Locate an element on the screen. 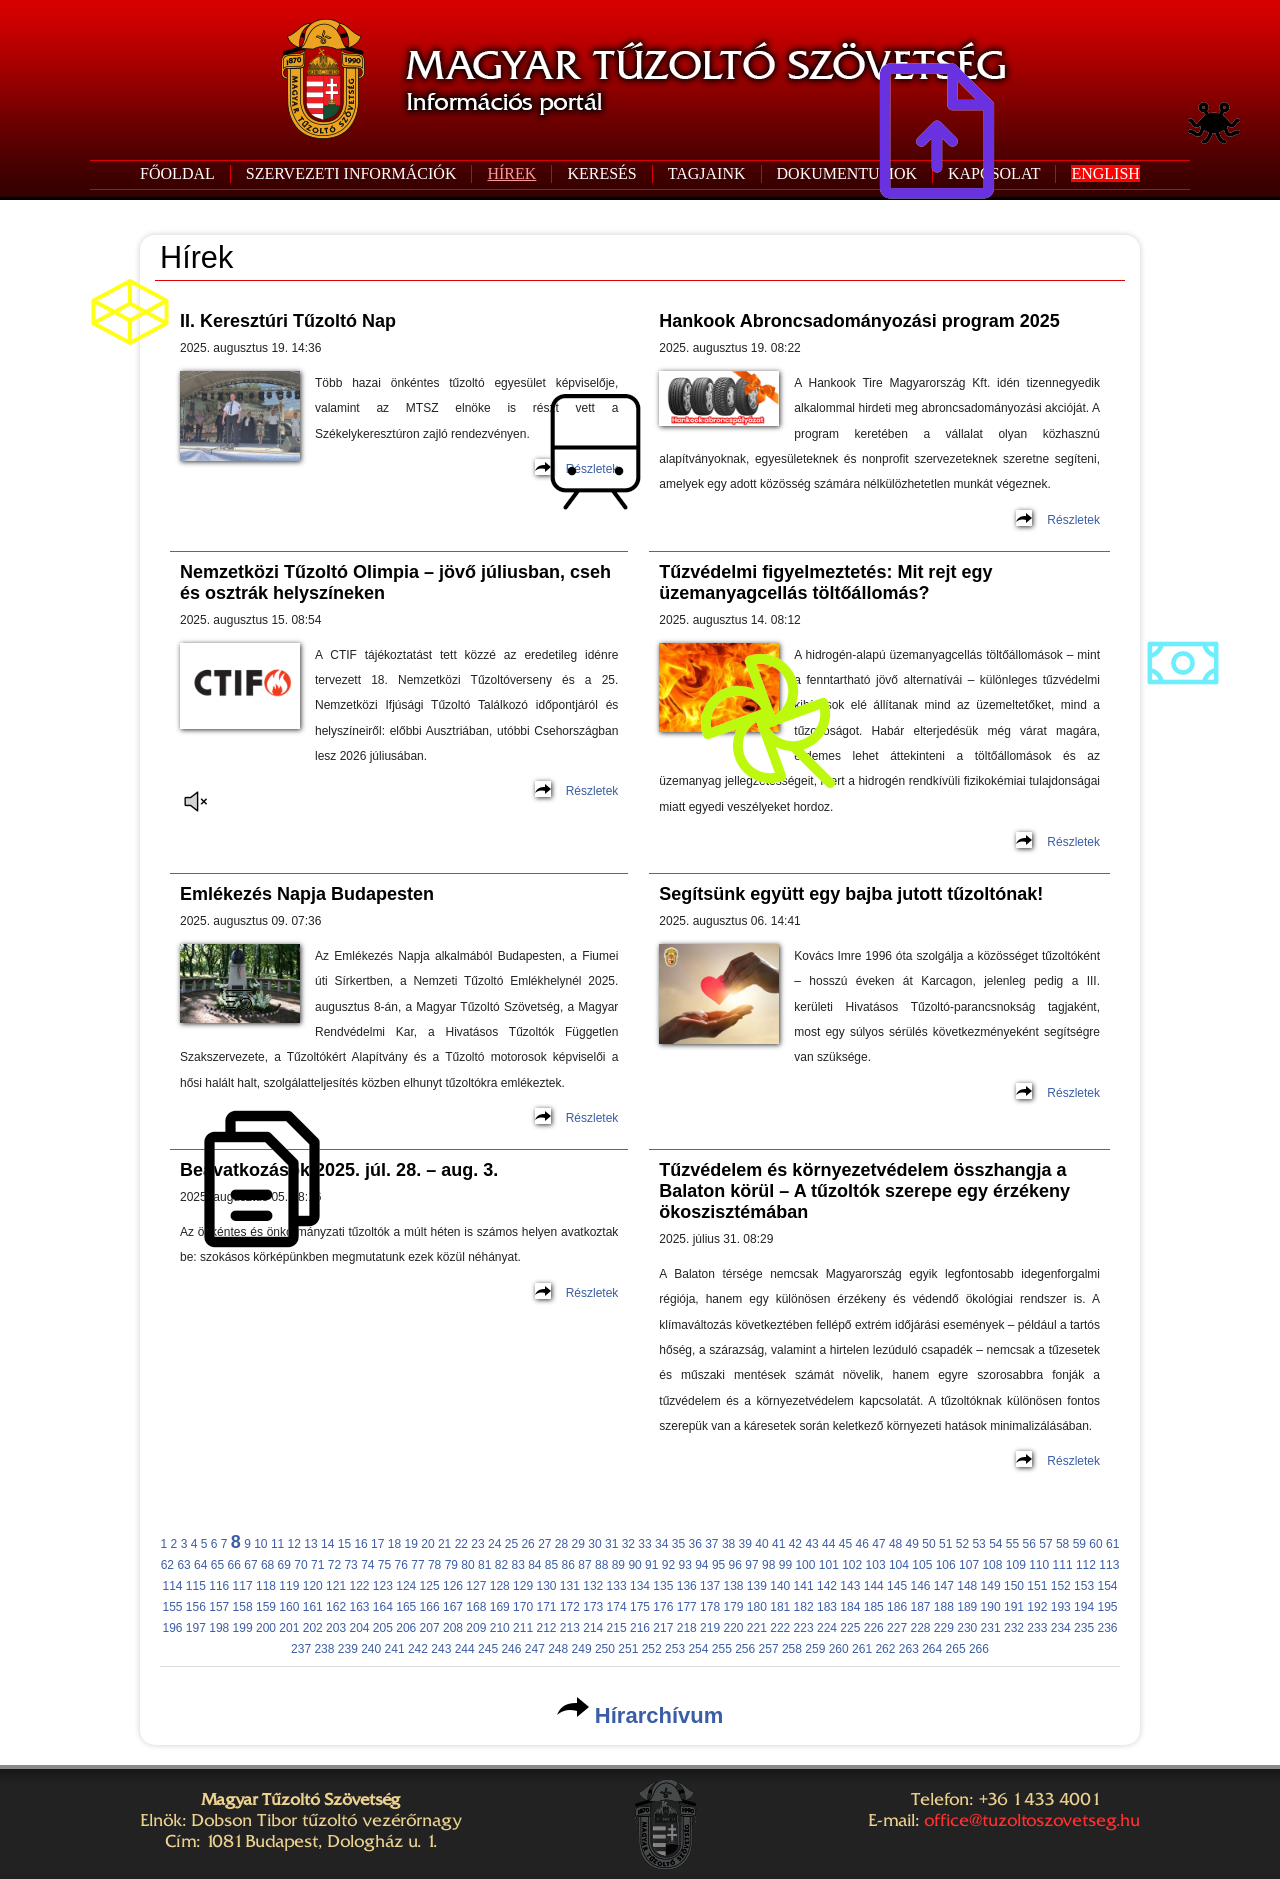 This screenshot has height=1879, width=1280. decorative or playful element indicating fun or whimsy is located at coordinates (770, 723).